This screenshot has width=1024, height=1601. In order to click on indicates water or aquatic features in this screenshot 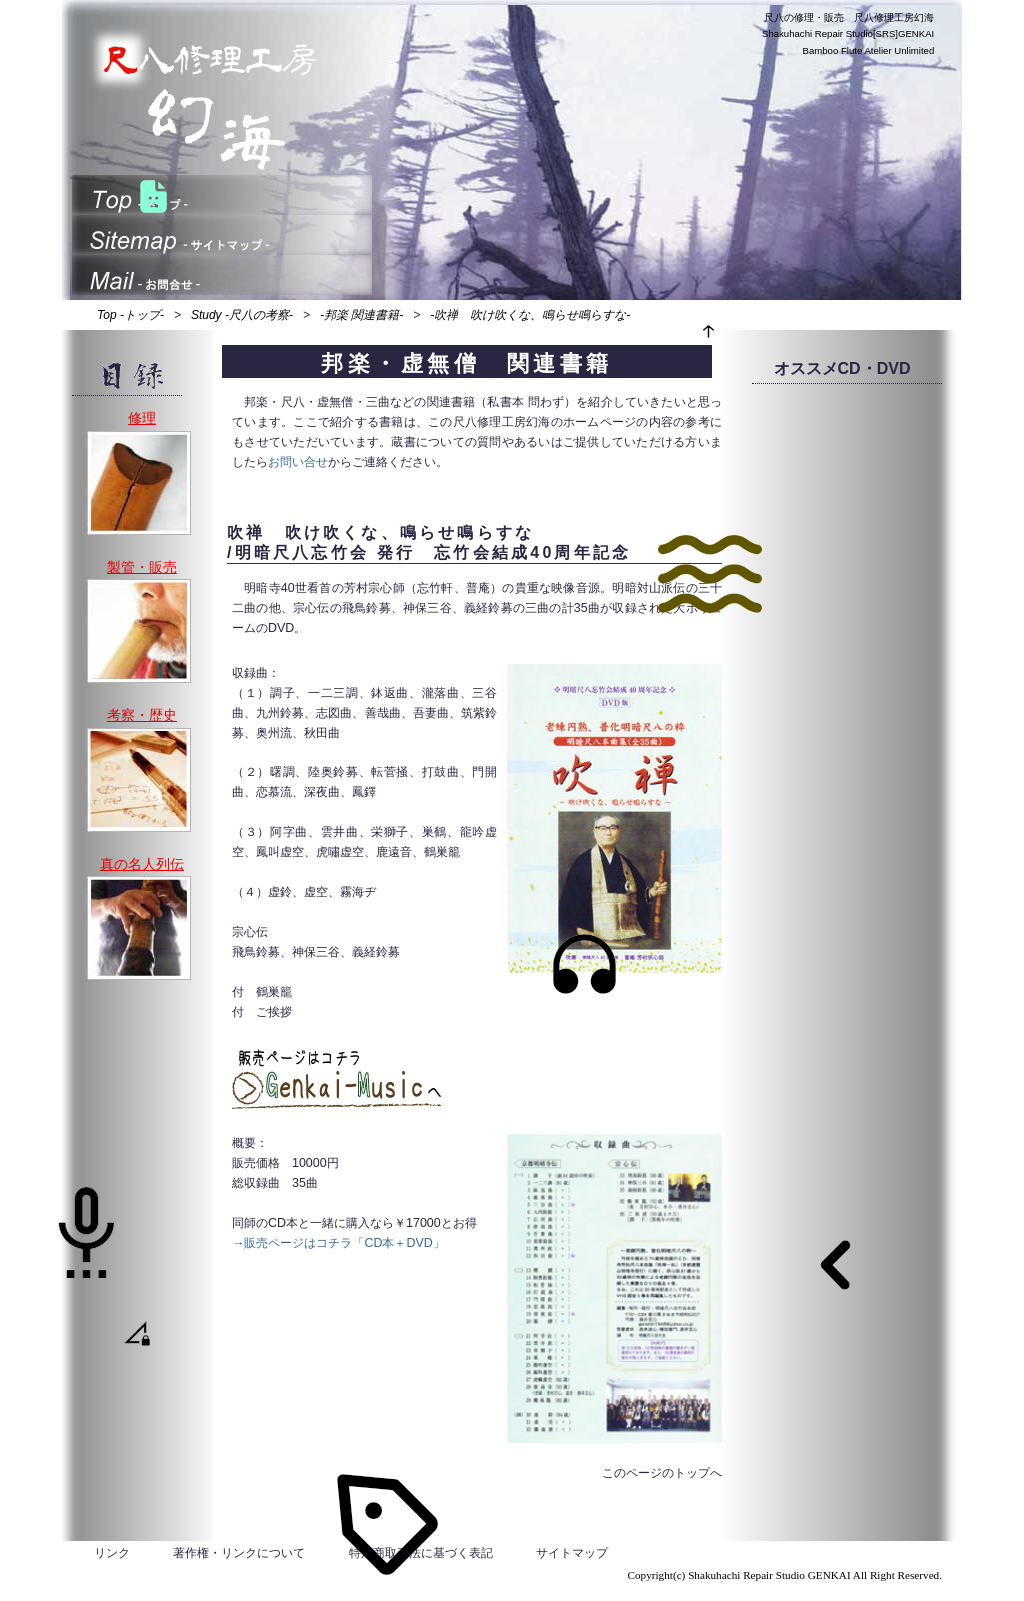, I will do `click(710, 574)`.